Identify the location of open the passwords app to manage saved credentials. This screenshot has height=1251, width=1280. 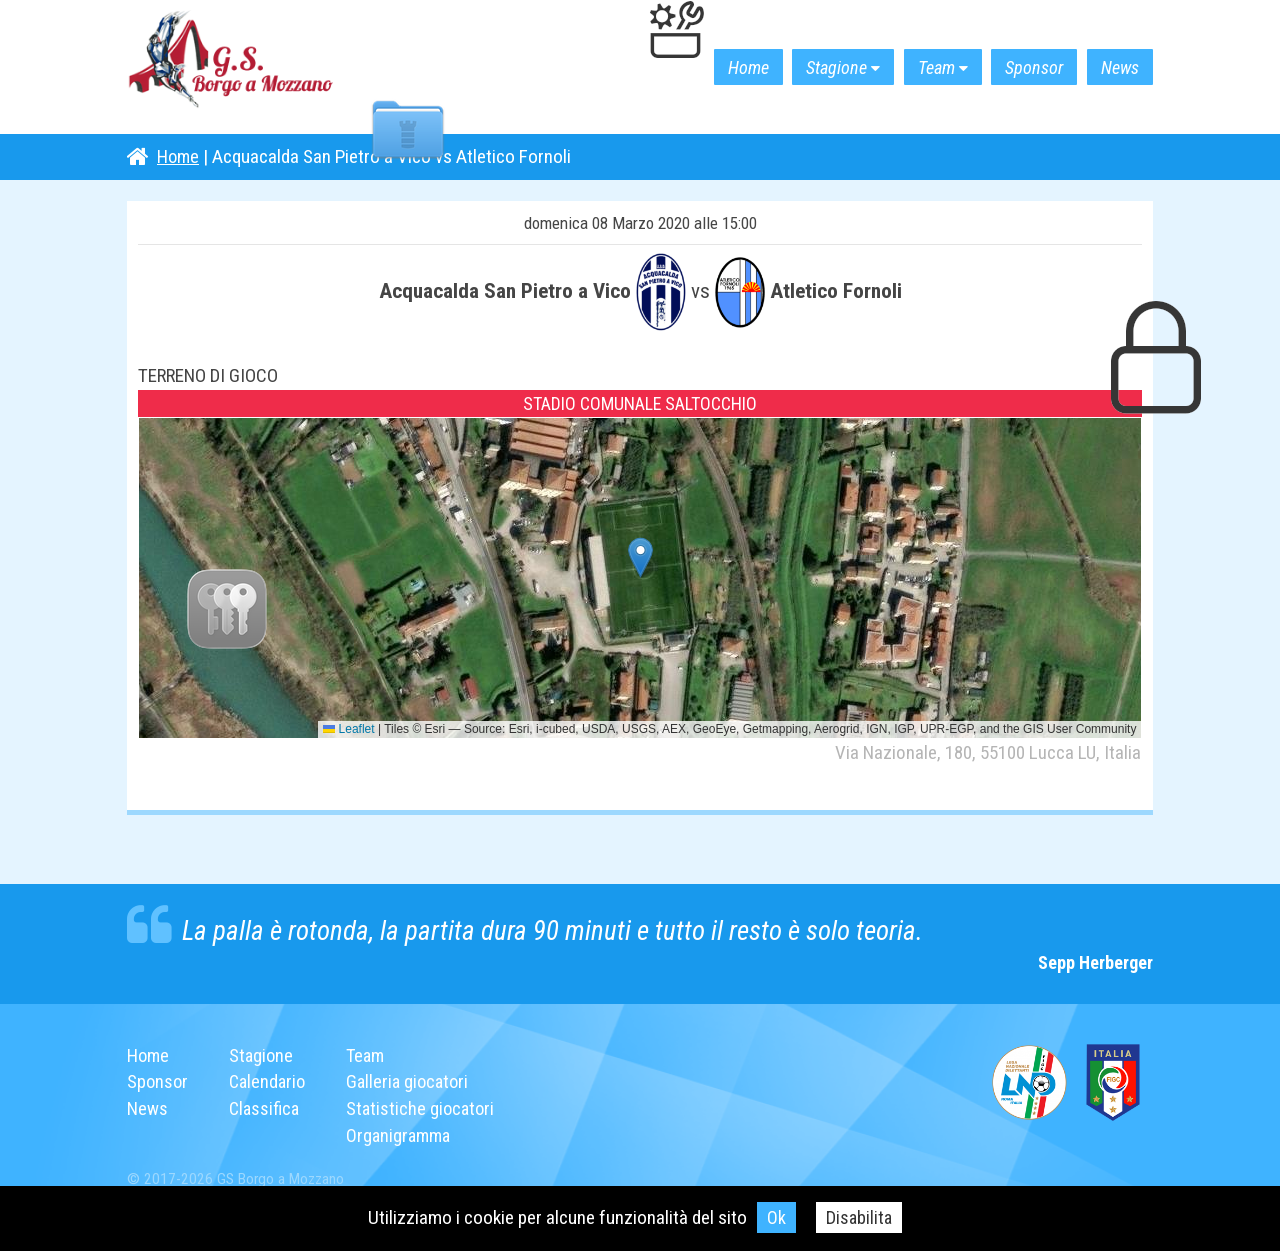
(227, 609).